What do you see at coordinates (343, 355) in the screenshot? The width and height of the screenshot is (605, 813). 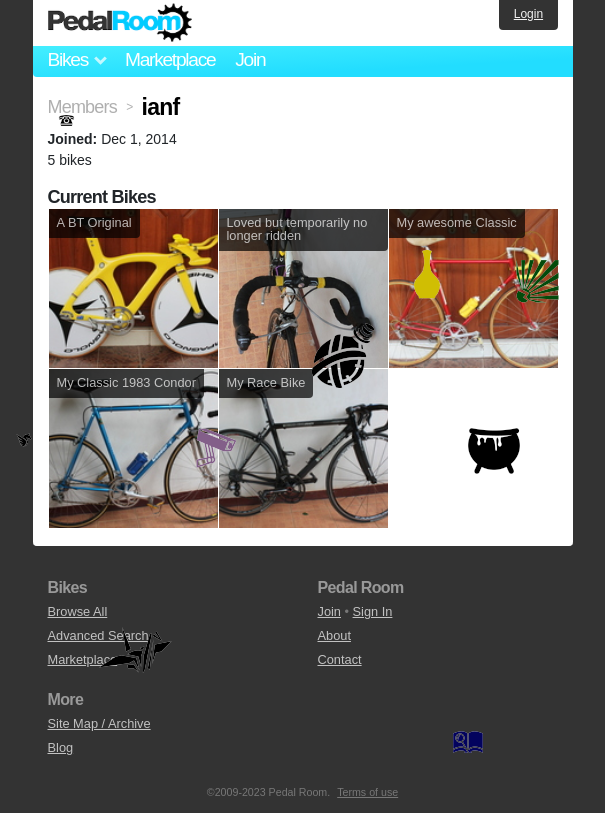 I see `use a potion or consumable item` at bounding box center [343, 355].